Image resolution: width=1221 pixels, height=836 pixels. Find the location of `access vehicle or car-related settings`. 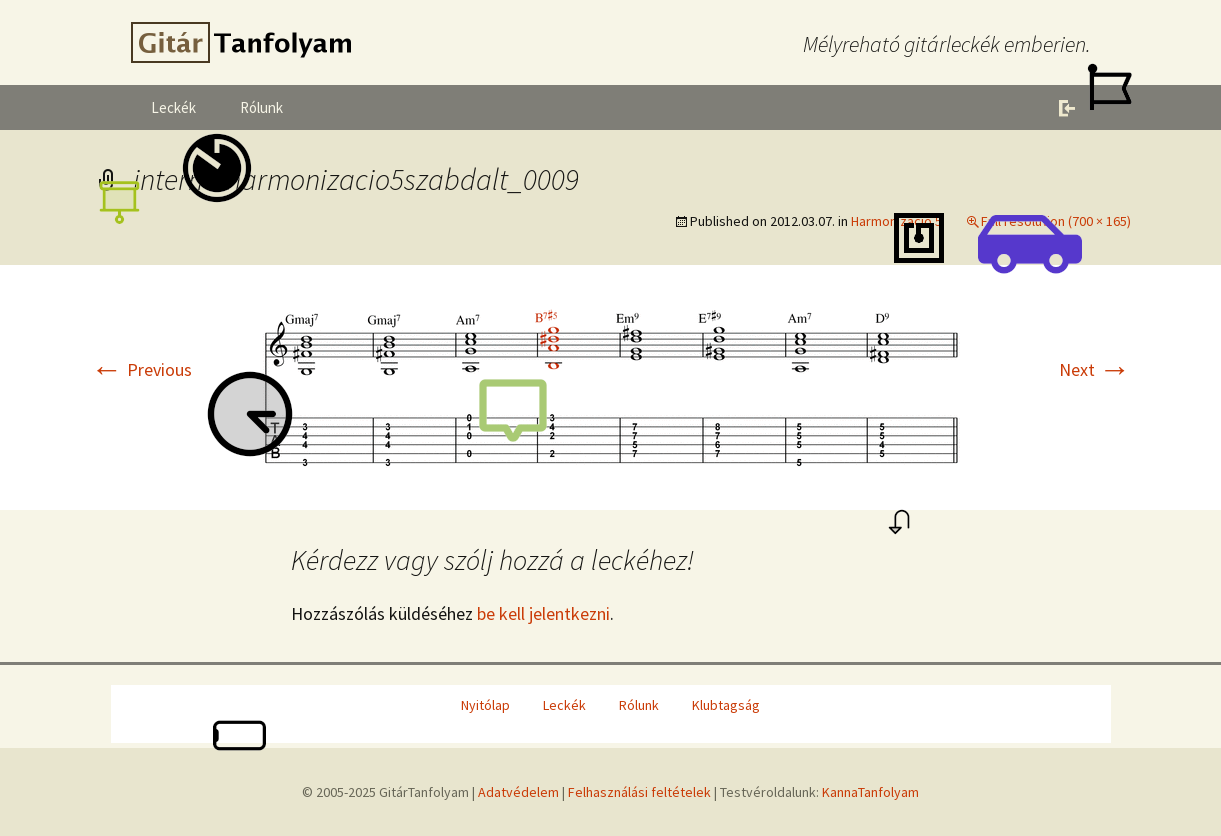

access vehicle or car-related settings is located at coordinates (1030, 241).